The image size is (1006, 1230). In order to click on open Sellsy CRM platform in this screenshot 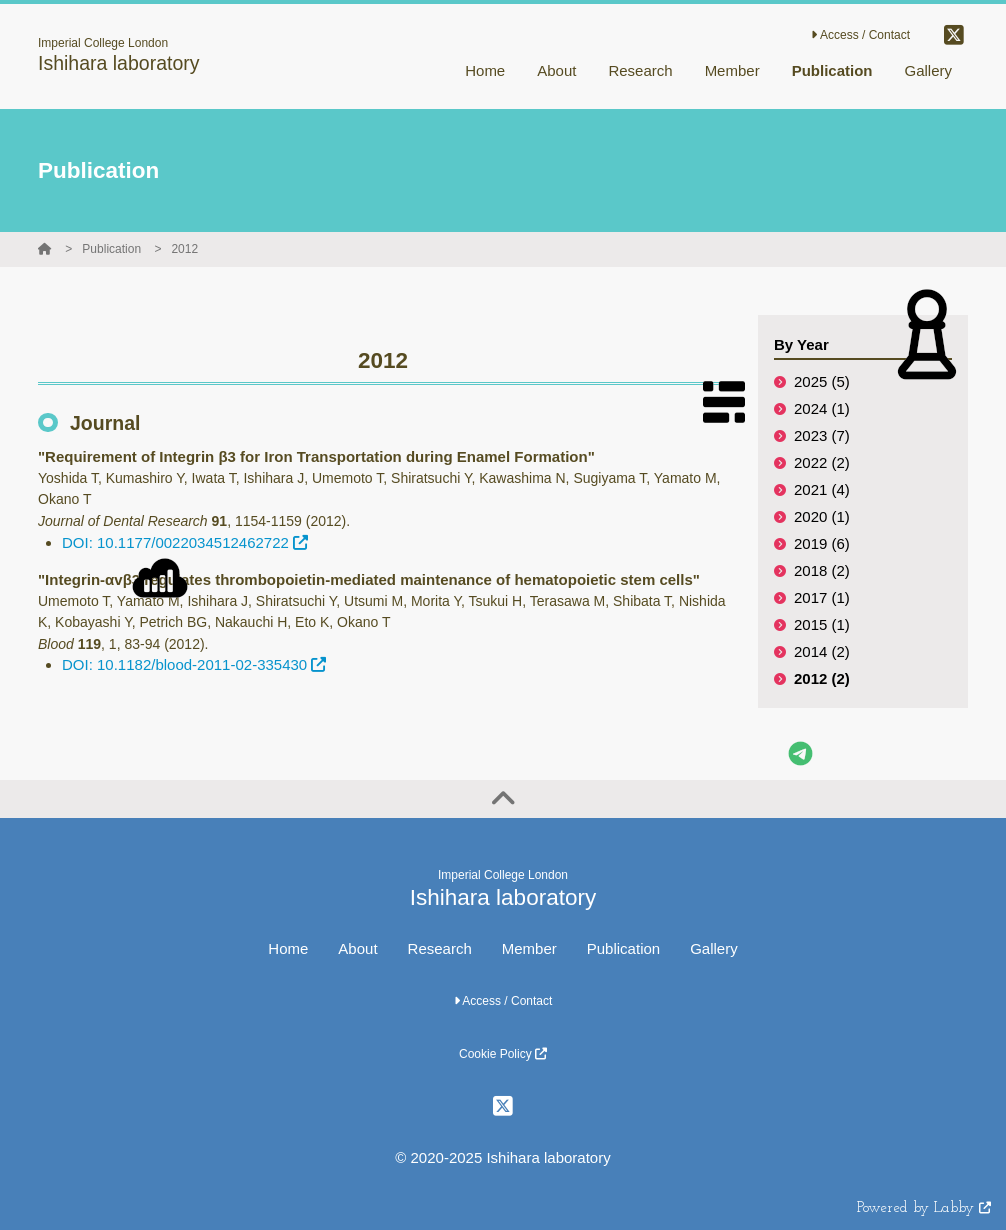, I will do `click(160, 578)`.